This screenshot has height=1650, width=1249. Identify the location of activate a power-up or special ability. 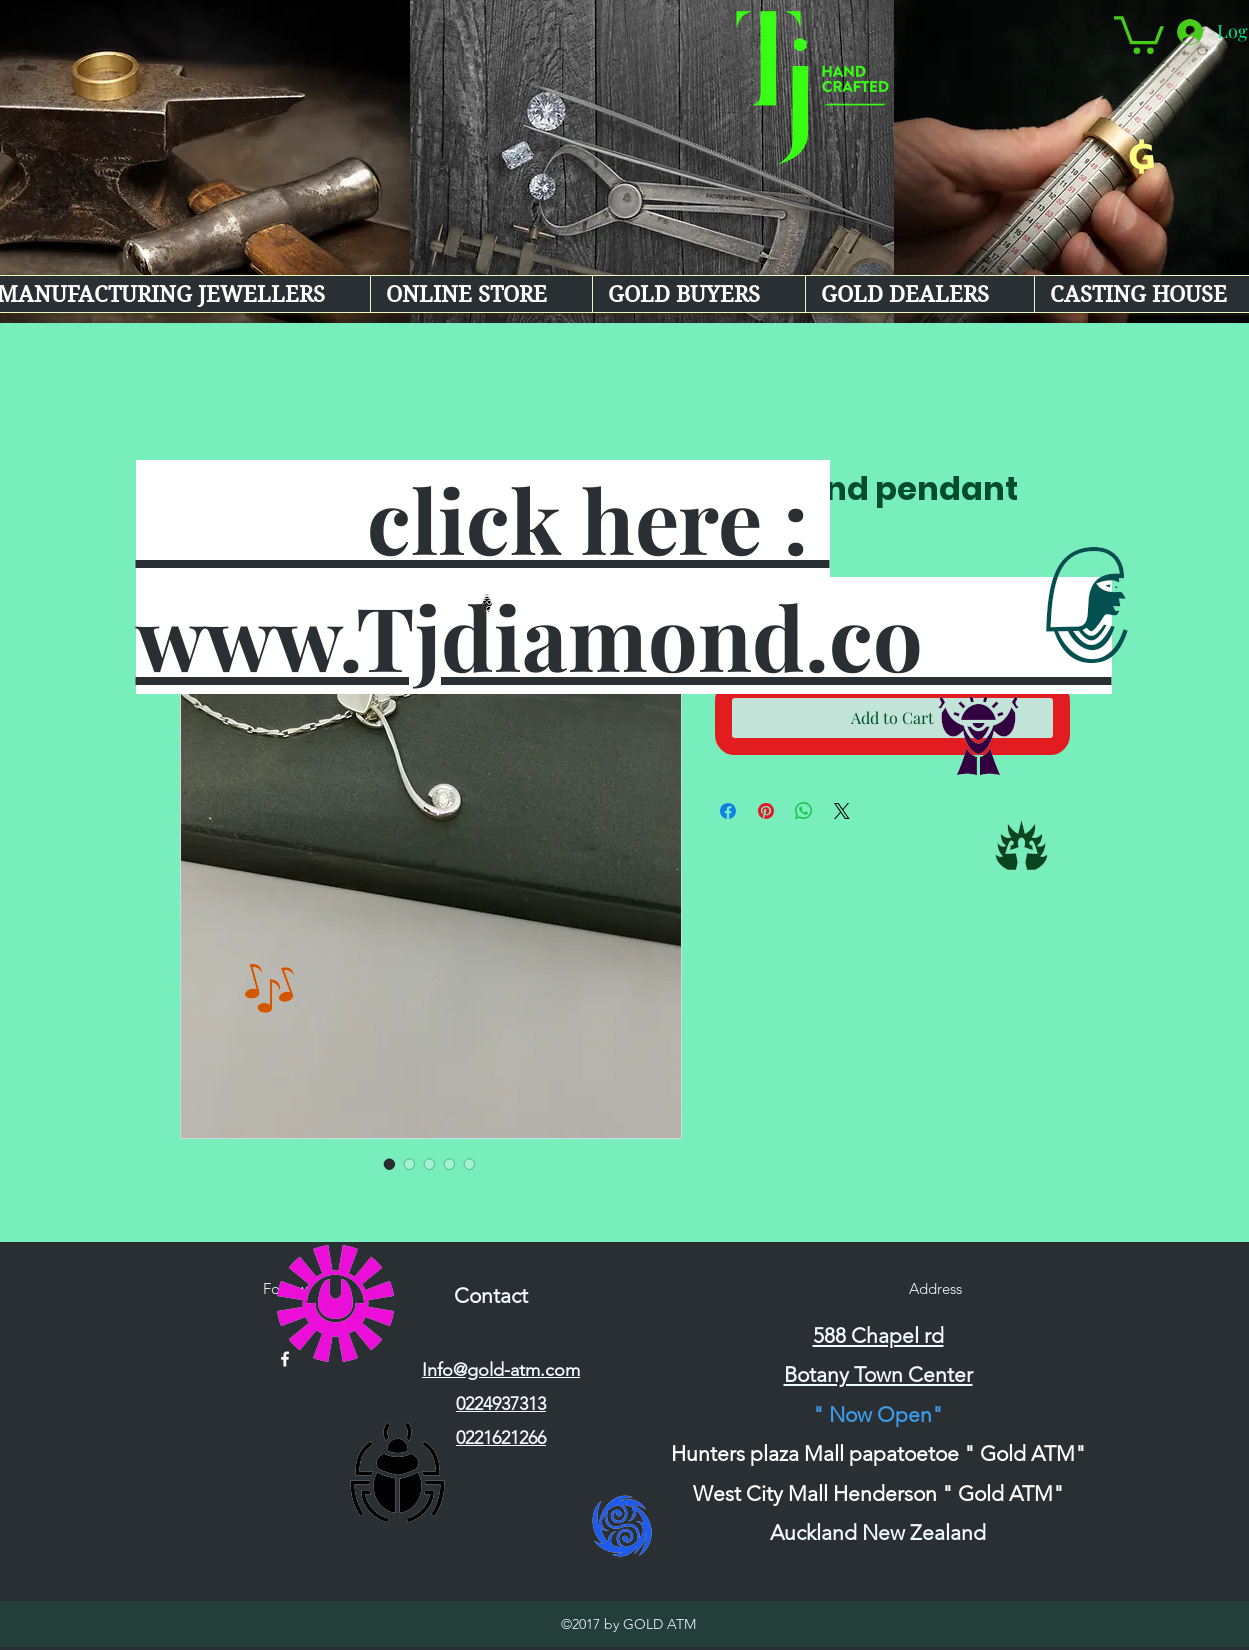
(1021, 844).